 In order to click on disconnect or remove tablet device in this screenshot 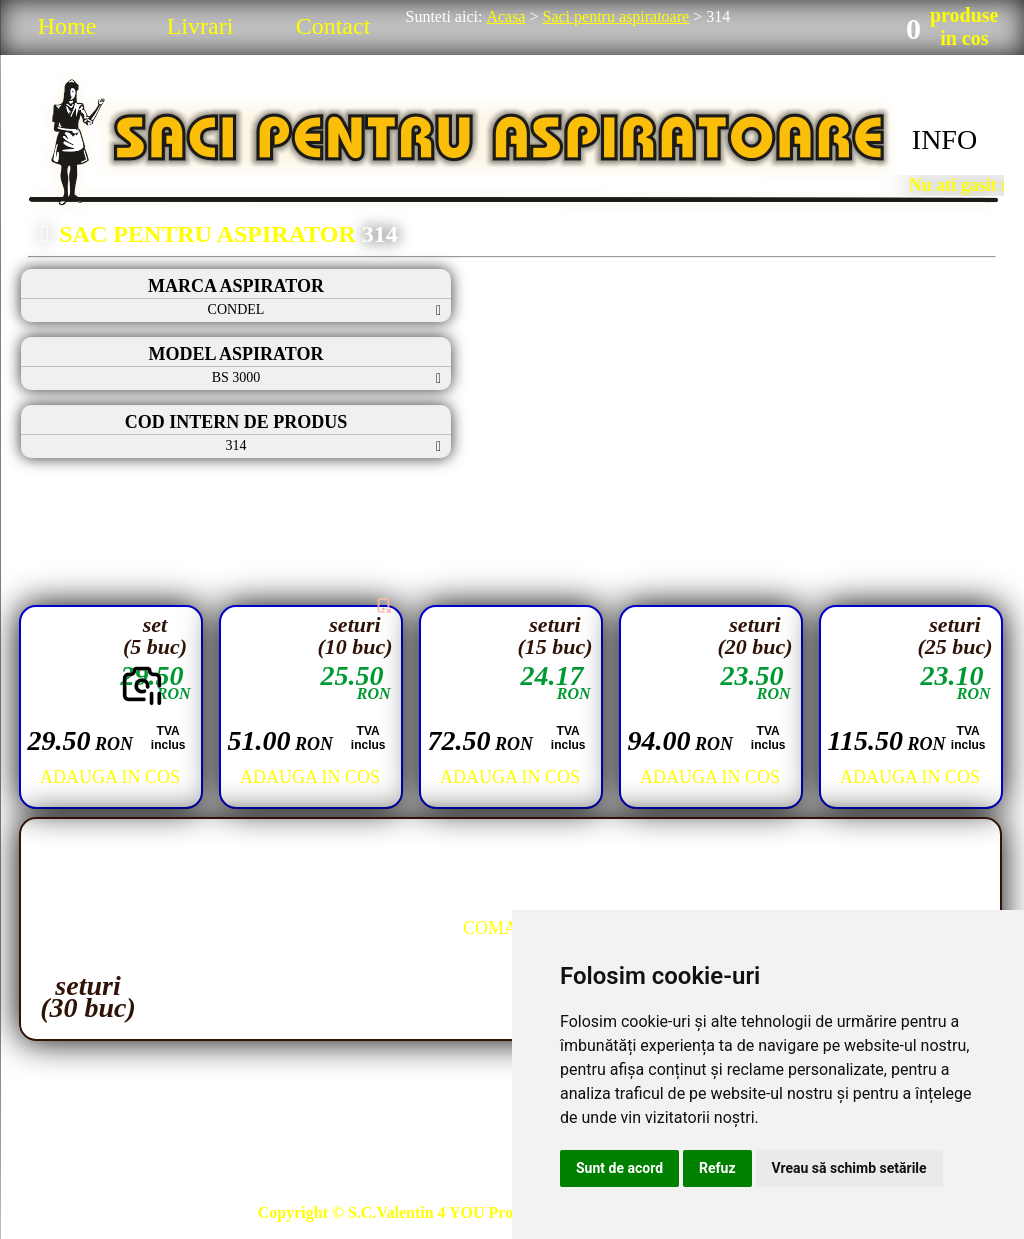, I will do `click(383, 605)`.